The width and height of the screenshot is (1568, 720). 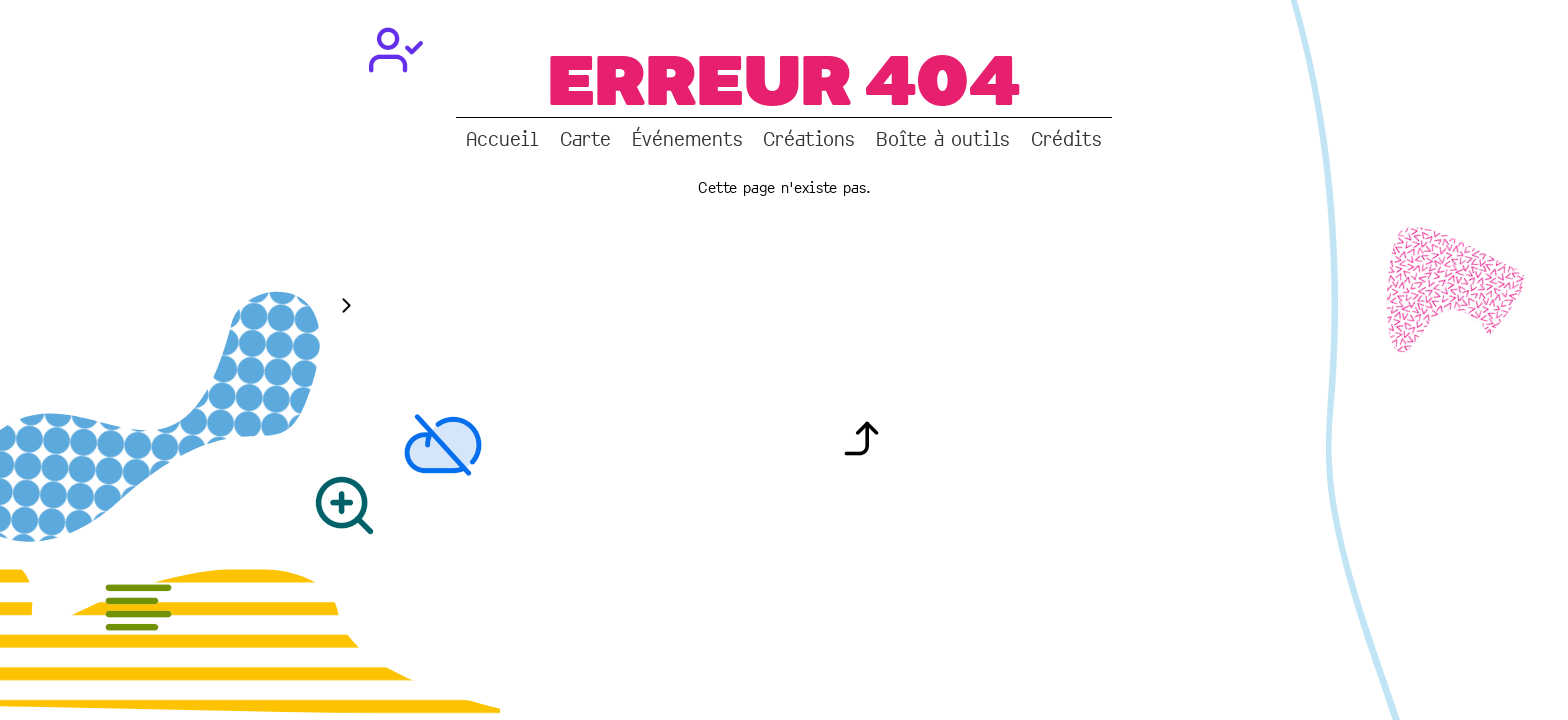 What do you see at coordinates (396, 50) in the screenshot?
I see `verify or approve a user account` at bounding box center [396, 50].